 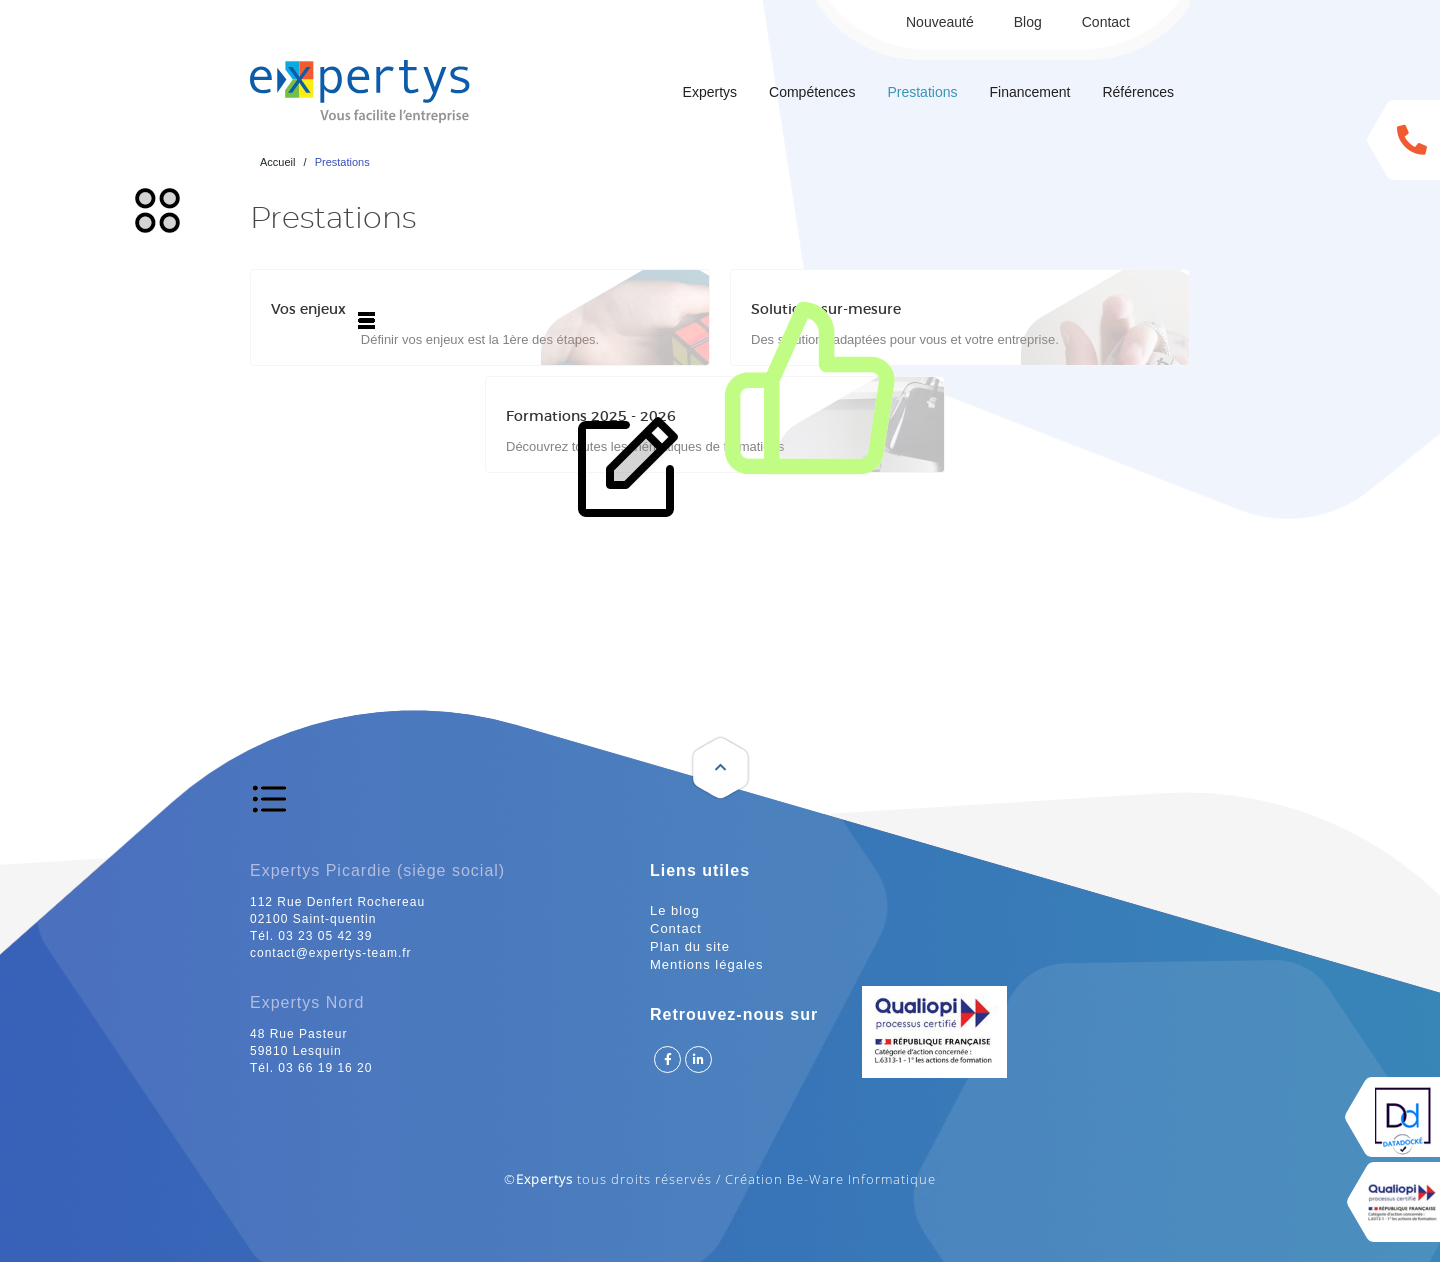 I want to click on view data in row format, so click(x=366, y=320).